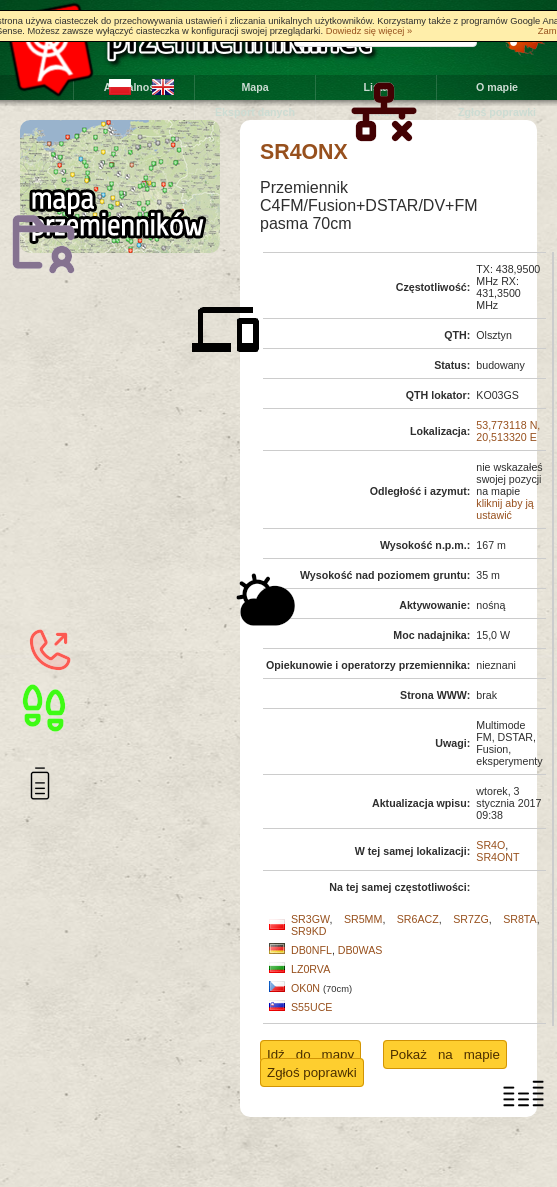 Image resolution: width=557 pixels, height=1187 pixels. Describe the element at coordinates (523, 1093) in the screenshot. I see `adjust audio equalizer settings` at that location.